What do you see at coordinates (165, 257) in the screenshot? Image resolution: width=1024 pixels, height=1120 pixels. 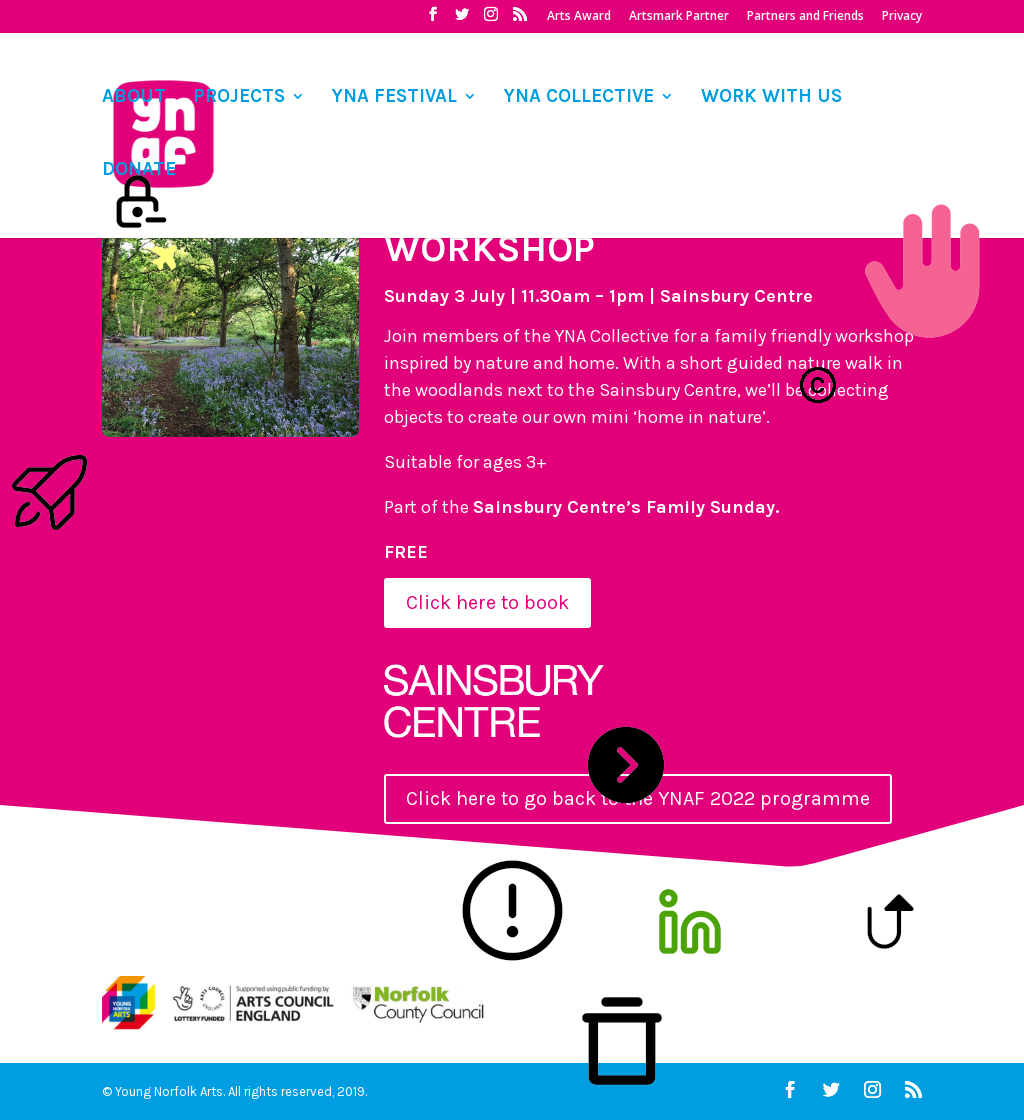 I see `enable airplane mode` at bounding box center [165, 257].